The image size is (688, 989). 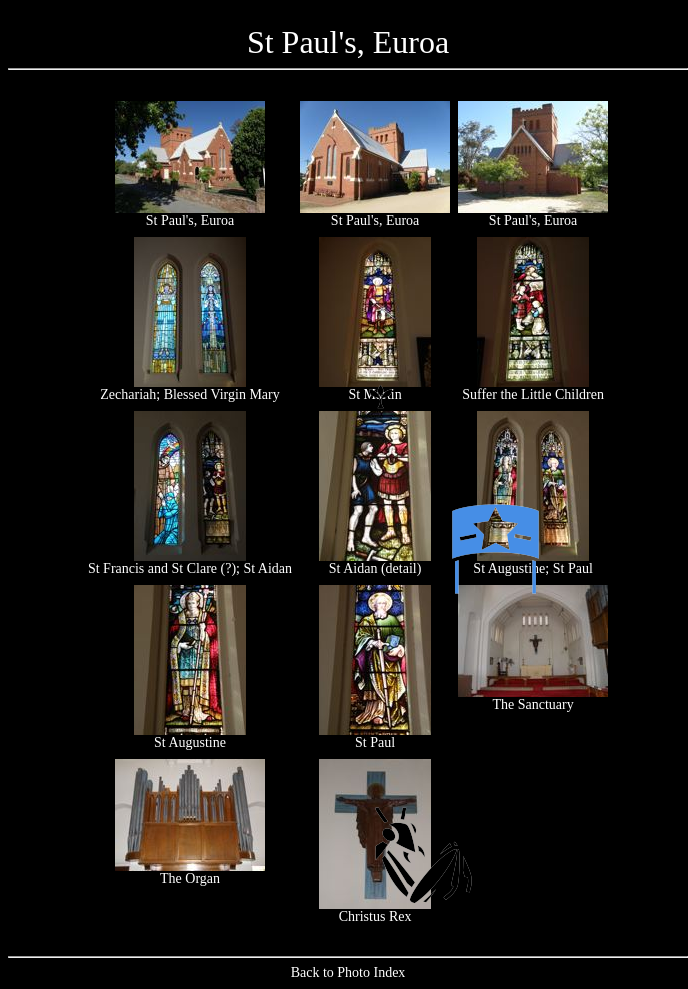 What do you see at coordinates (380, 396) in the screenshot?
I see `indicates new growth or beginner status` at bounding box center [380, 396].